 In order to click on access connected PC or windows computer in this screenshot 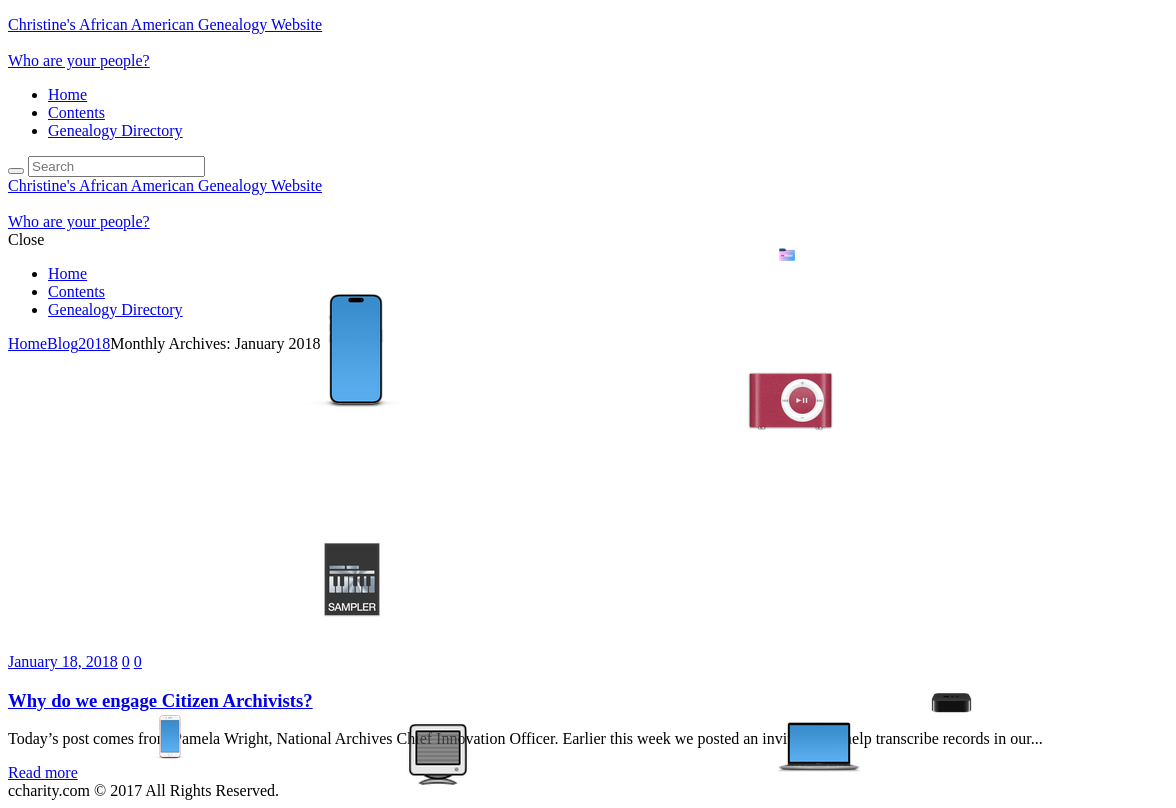, I will do `click(438, 754)`.